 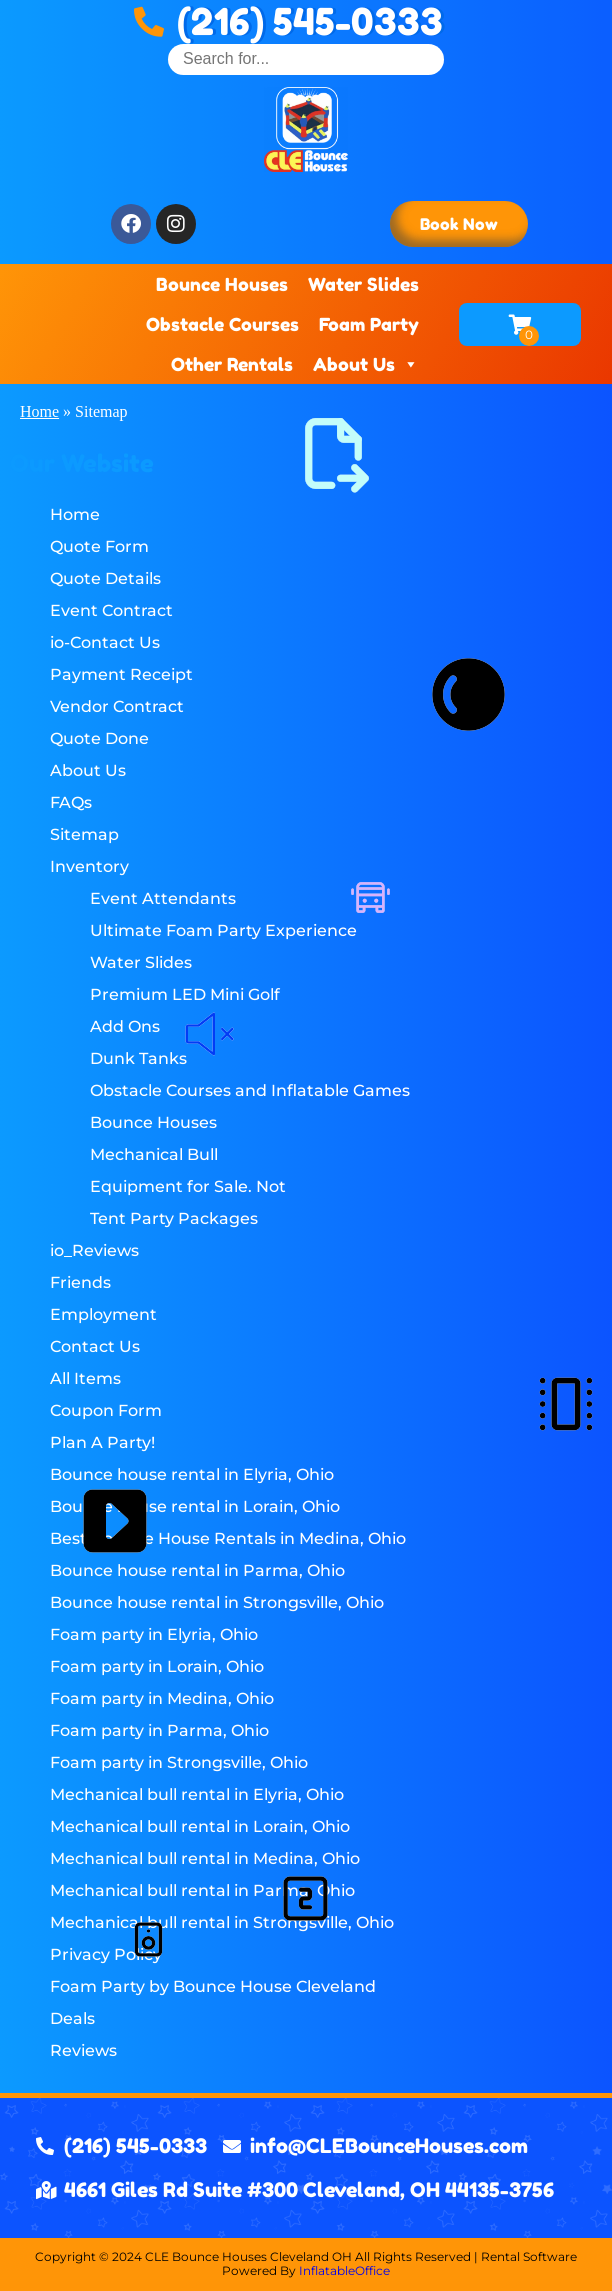 What do you see at coordinates (468, 694) in the screenshot?
I see `apply inner shadow effect to the left side` at bounding box center [468, 694].